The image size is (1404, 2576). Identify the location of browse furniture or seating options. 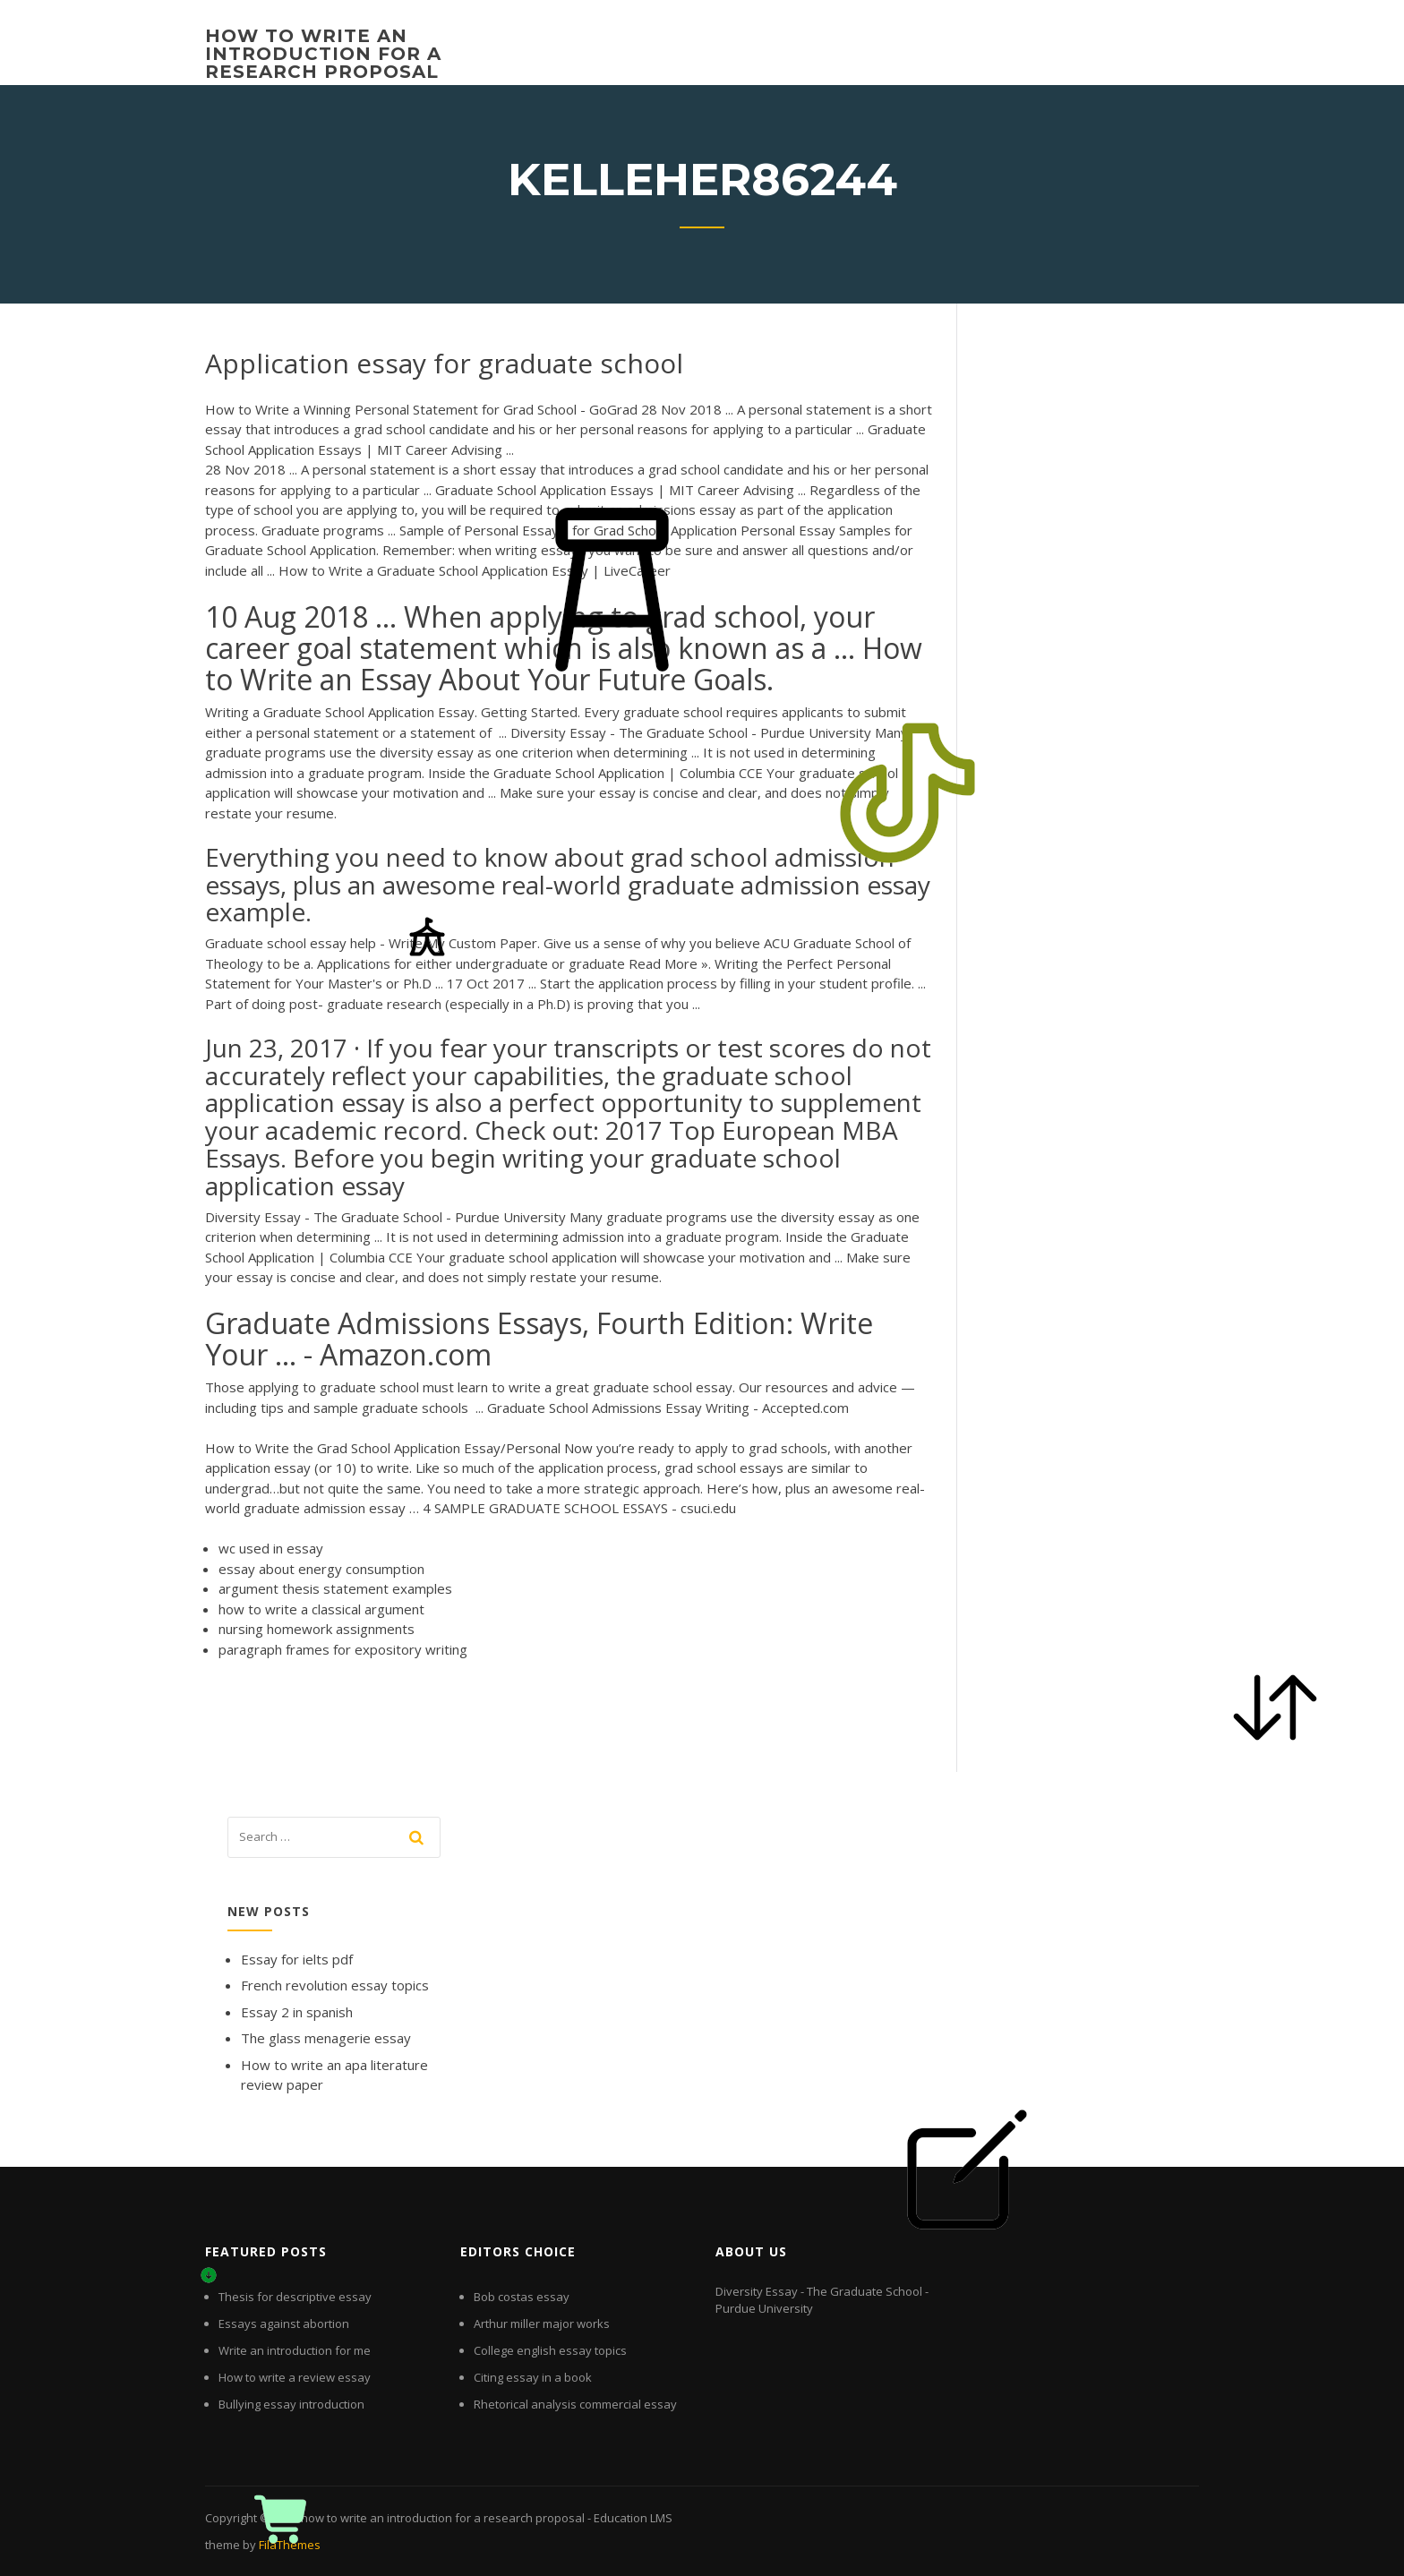
(612, 589).